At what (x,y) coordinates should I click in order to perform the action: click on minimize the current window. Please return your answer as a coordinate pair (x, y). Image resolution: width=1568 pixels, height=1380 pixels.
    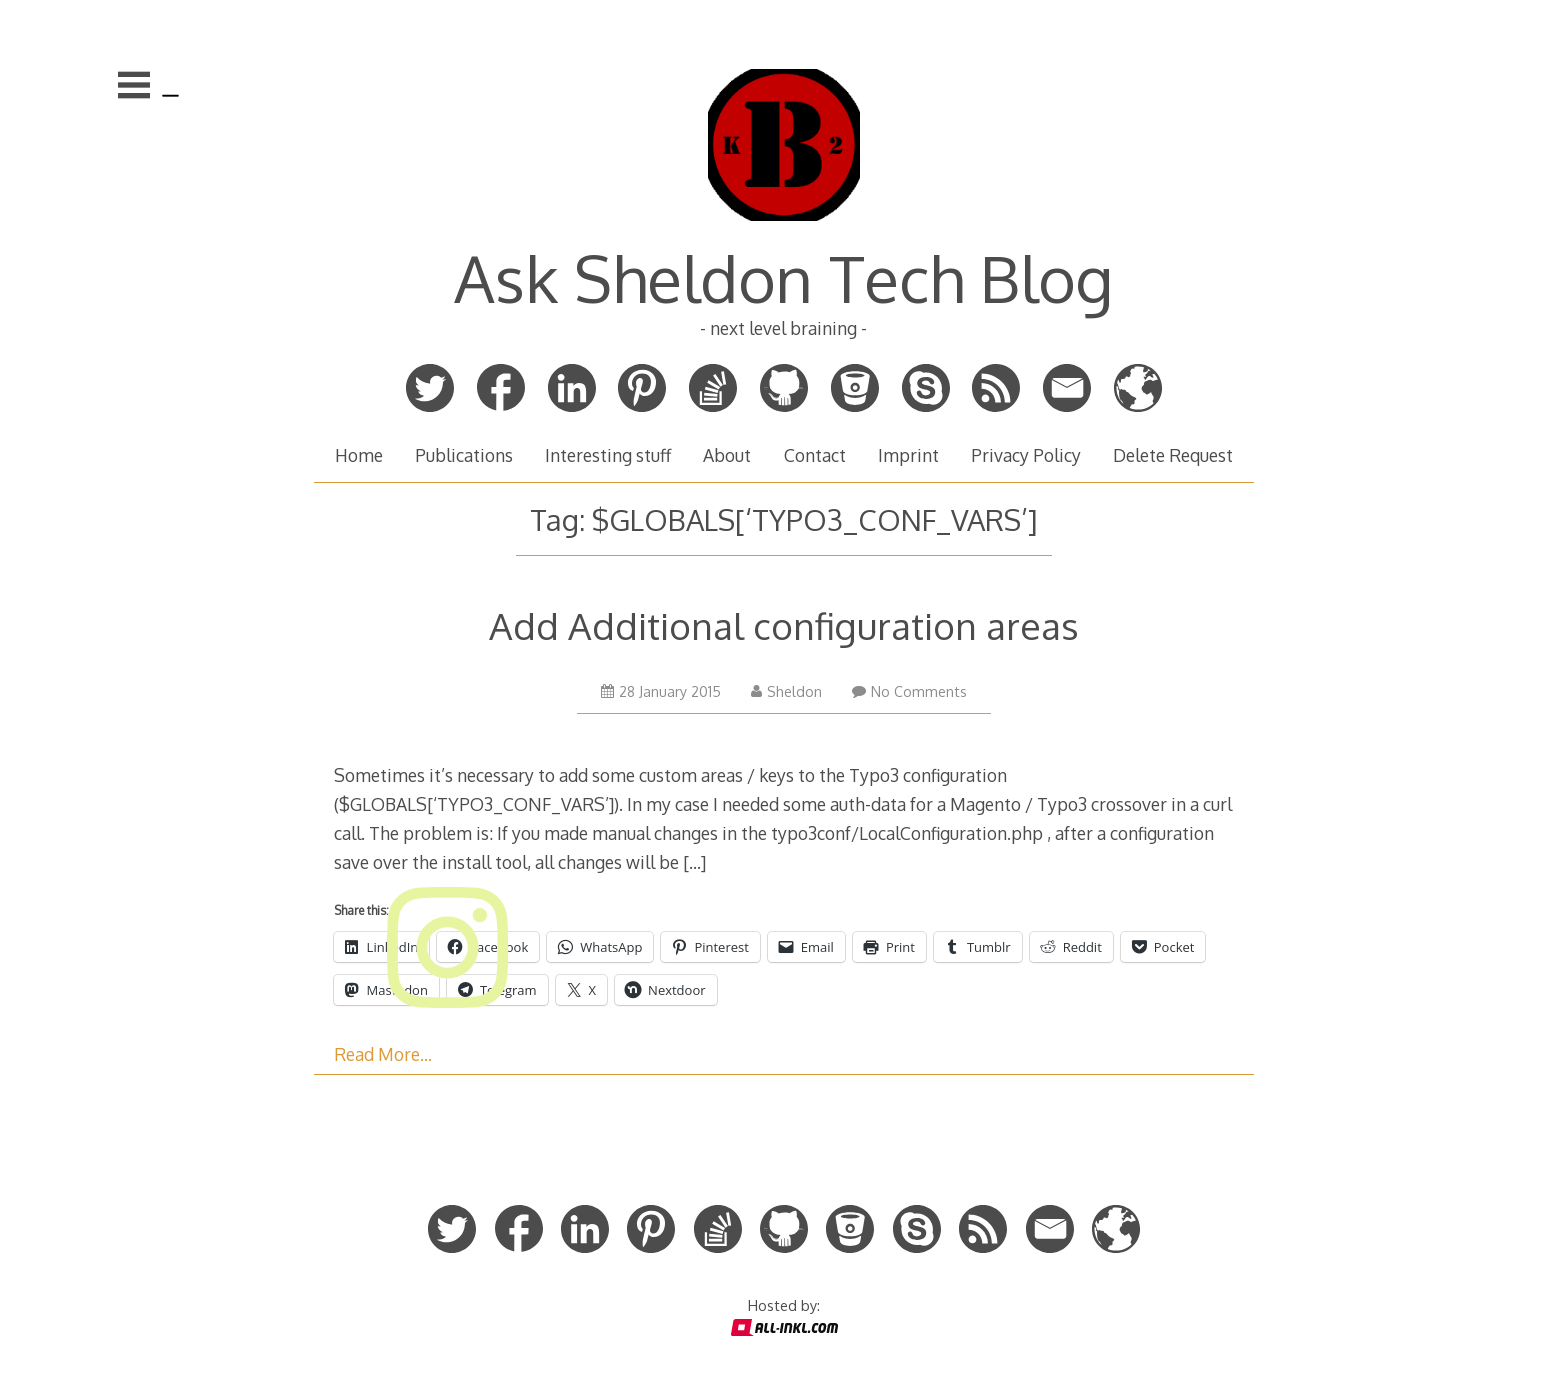
    Looking at the image, I should click on (170, 90).